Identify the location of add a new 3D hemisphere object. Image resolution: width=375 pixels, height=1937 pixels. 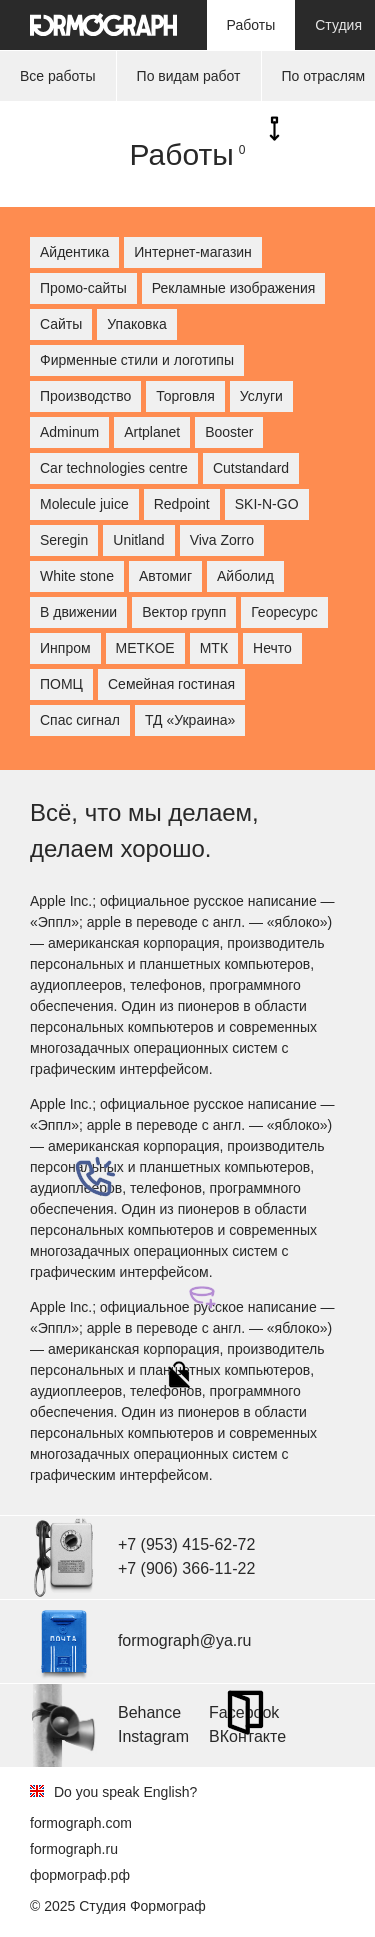
(202, 1295).